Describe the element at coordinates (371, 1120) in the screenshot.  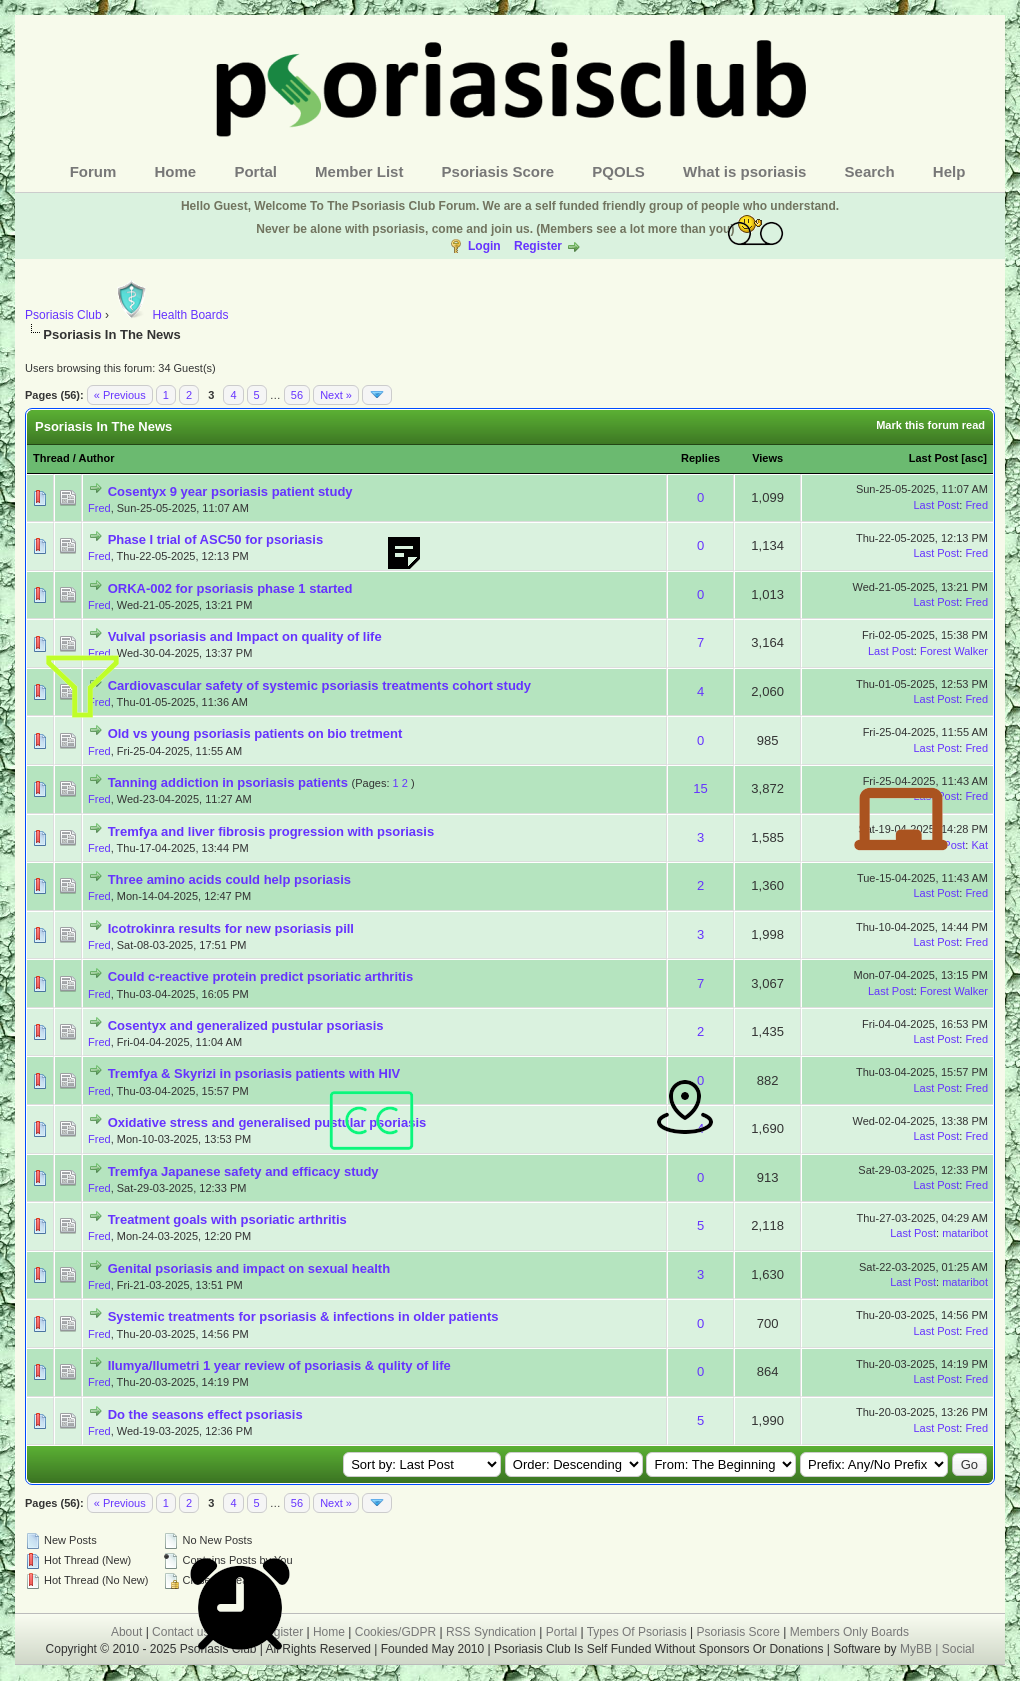
I see `enable closed captions for video content` at that location.